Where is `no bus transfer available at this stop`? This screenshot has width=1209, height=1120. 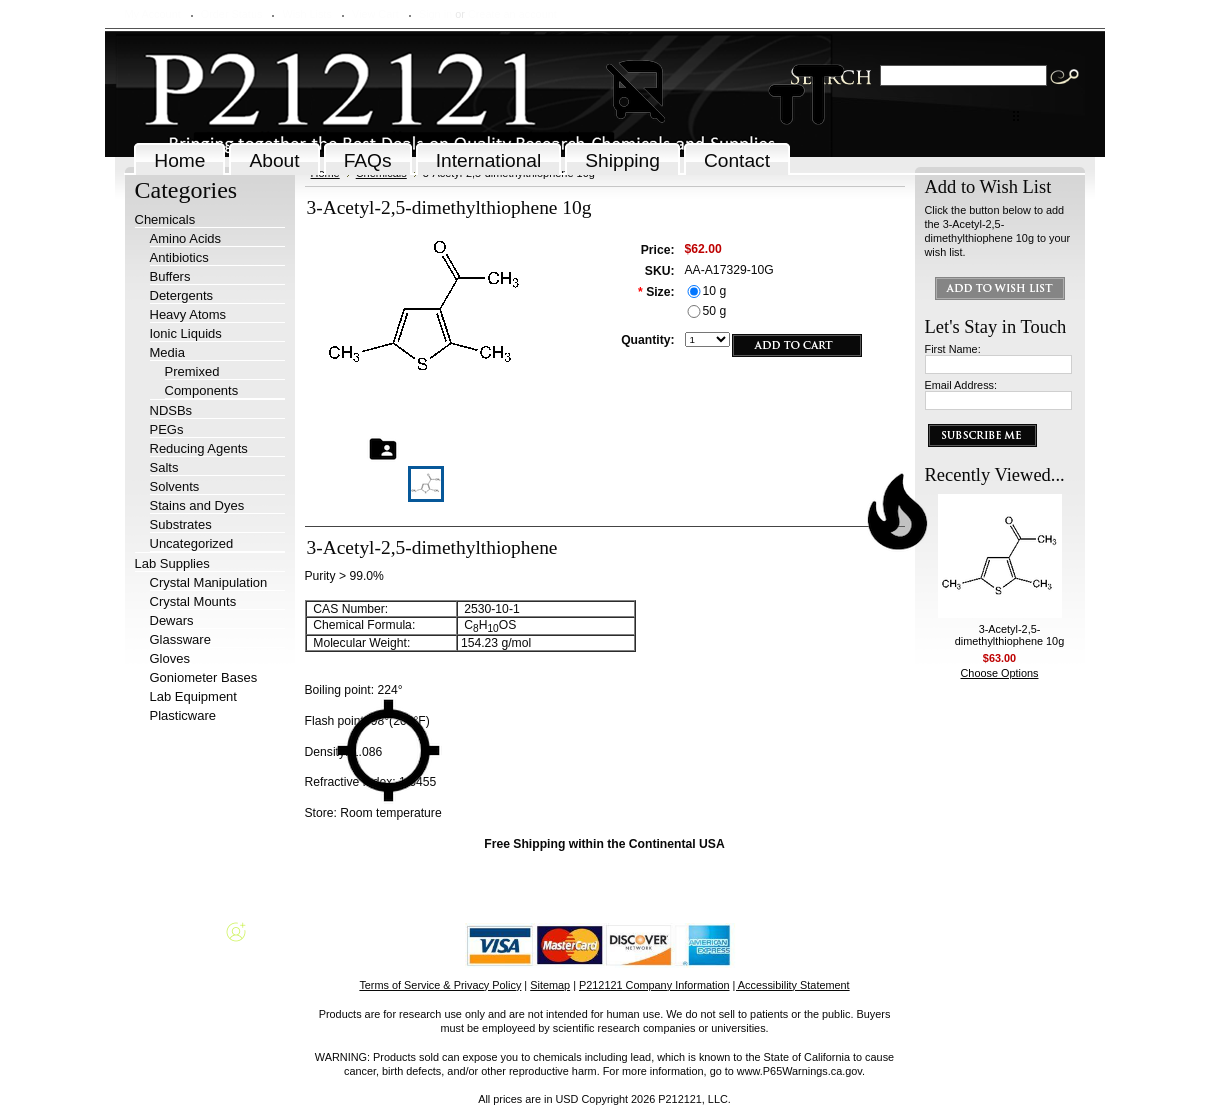
no bus transfer available at this stop is located at coordinates (638, 91).